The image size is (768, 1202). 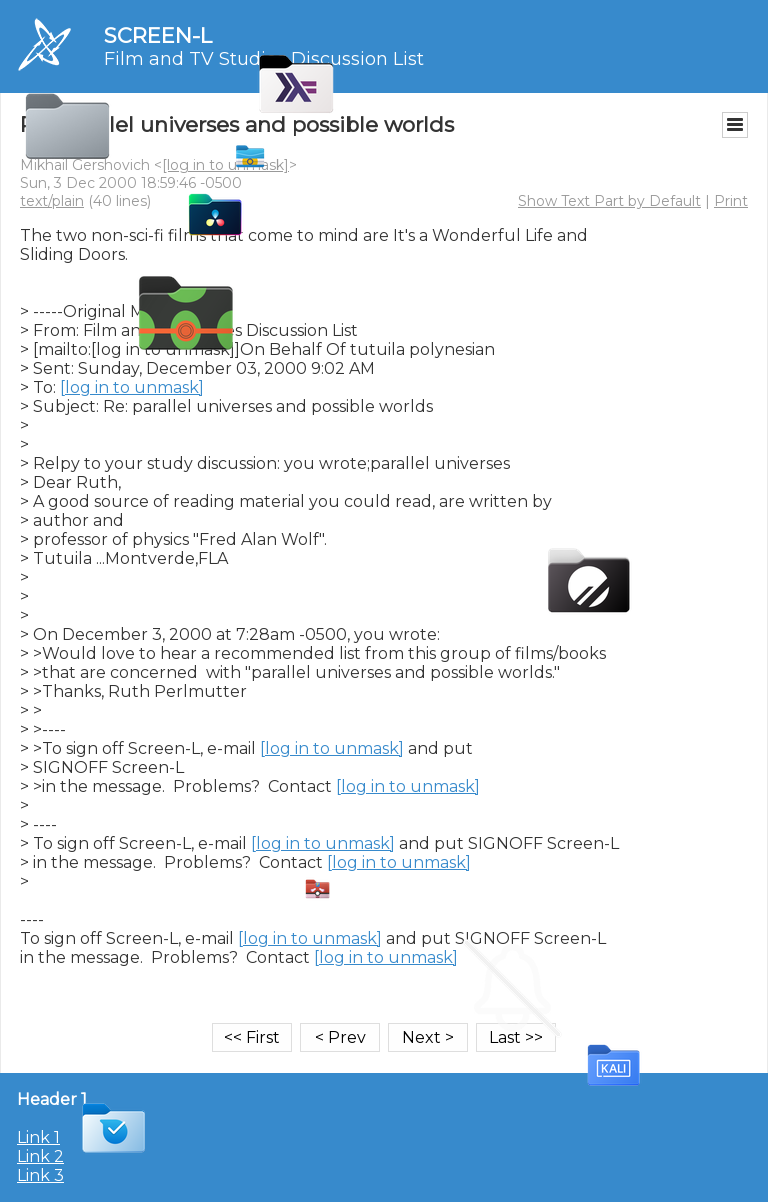 I want to click on open folder containing pokémon dusk ball themed content, so click(x=185, y=315).